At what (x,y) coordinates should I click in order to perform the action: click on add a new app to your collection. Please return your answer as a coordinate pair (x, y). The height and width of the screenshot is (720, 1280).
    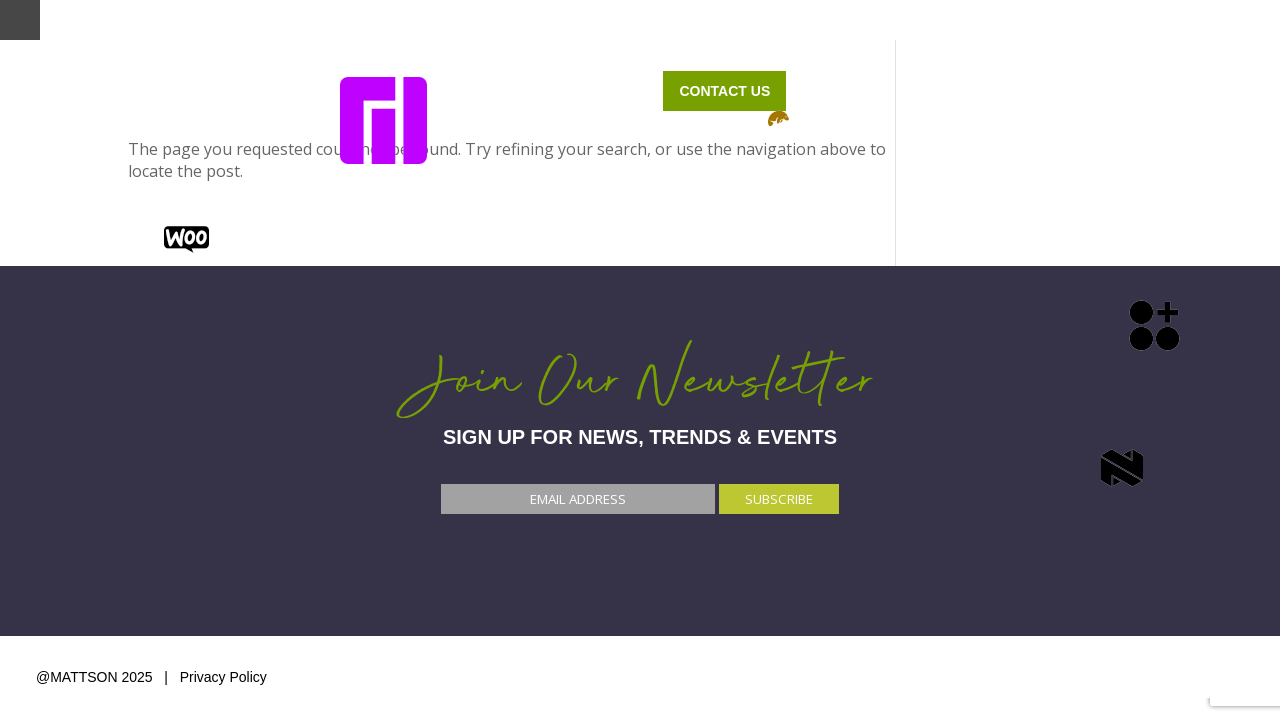
    Looking at the image, I should click on (1154, 325).